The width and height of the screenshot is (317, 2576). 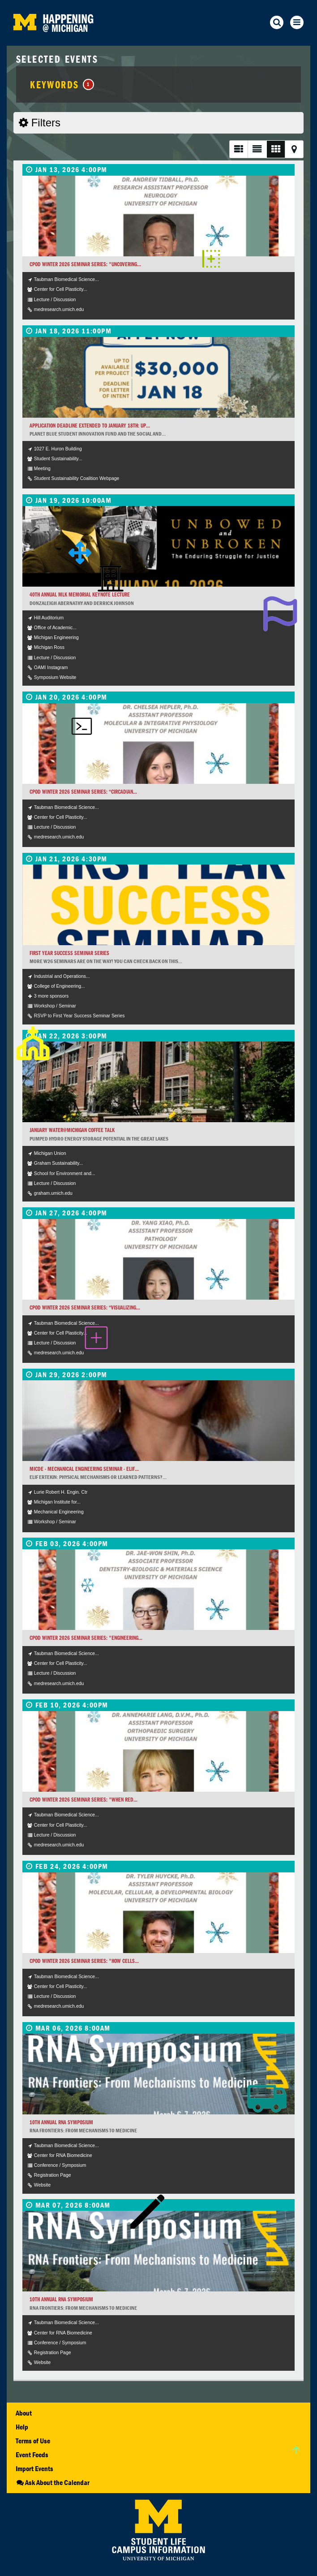 What do you see at coordinates (81, 726) in the screenshot?
I see `open command line terminal` at bounding box center [81, 726].